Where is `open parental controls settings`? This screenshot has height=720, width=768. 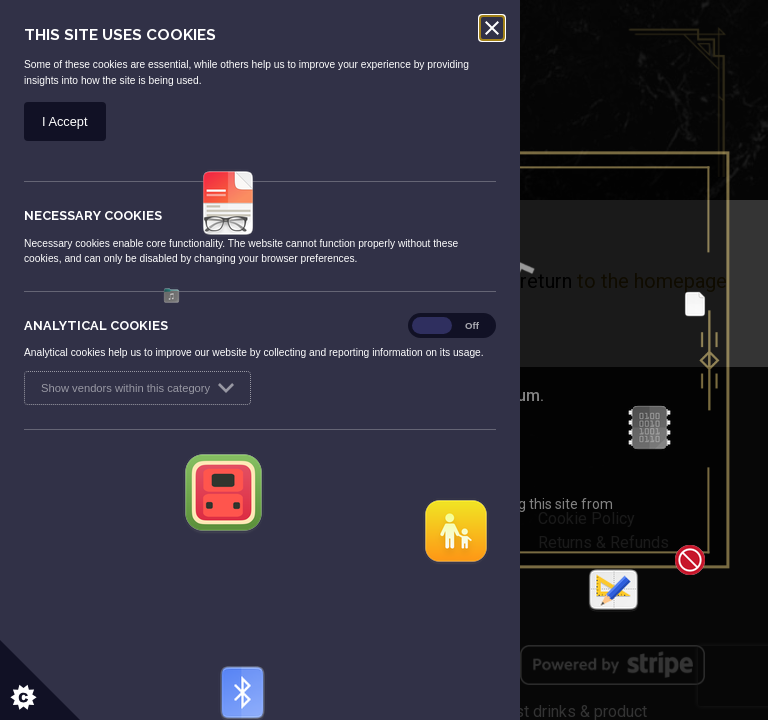
open parental controls settings is located at coordinates (456, 531).